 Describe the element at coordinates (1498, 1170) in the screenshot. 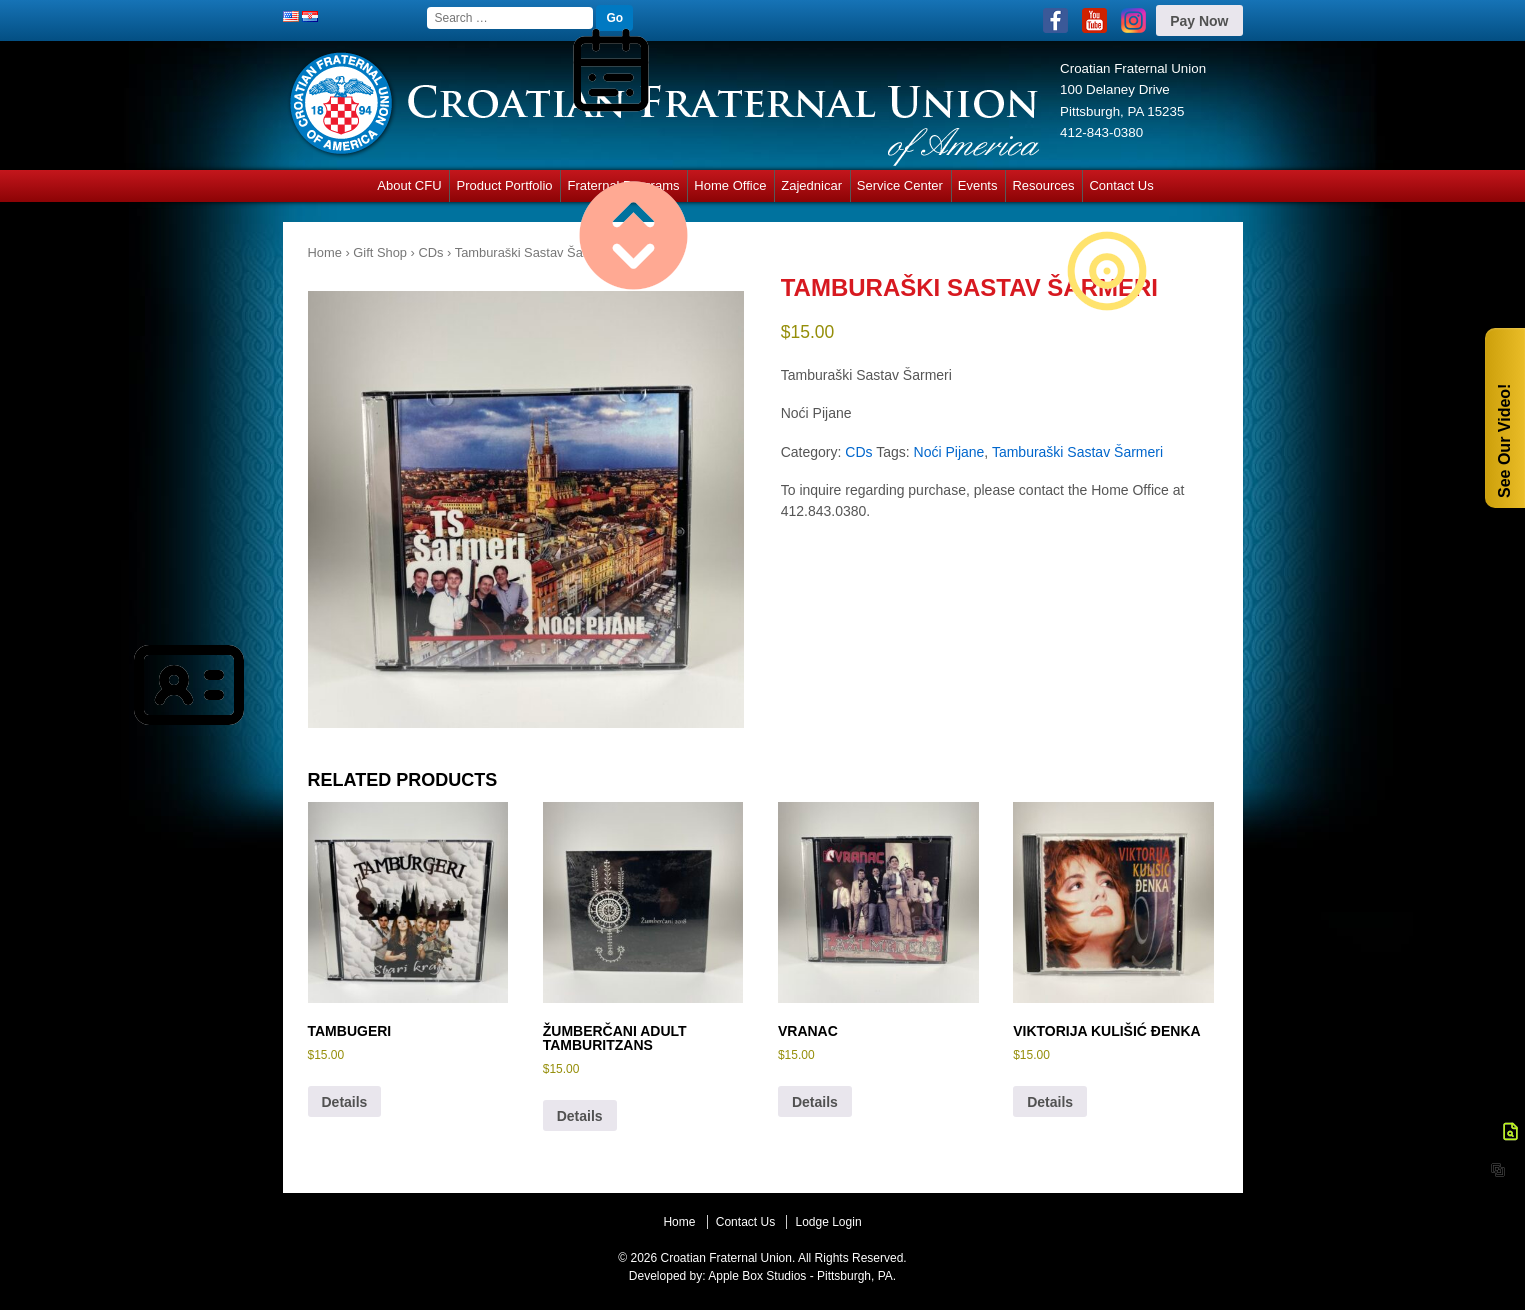

I see `merge or intersect selected layers` at that location.